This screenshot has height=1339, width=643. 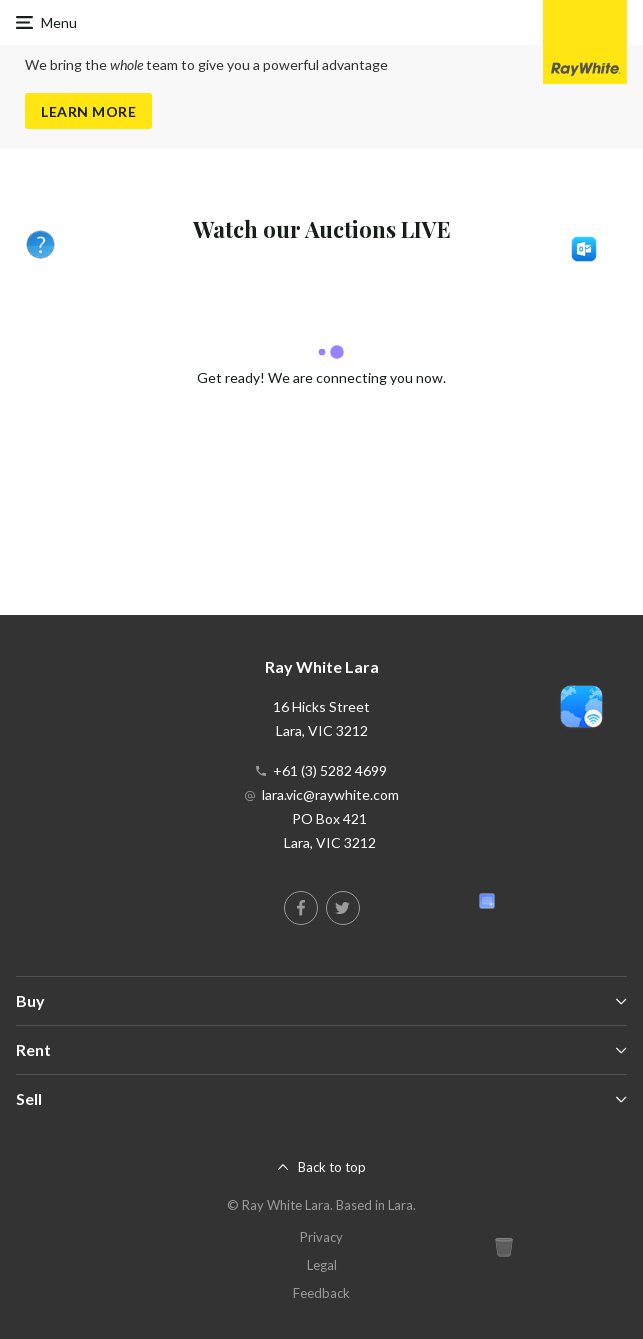 What do you see at coordinates (581, 706) in the screenshot?
I see `open knemo network monitoring app` at bounding box center [581, 706].